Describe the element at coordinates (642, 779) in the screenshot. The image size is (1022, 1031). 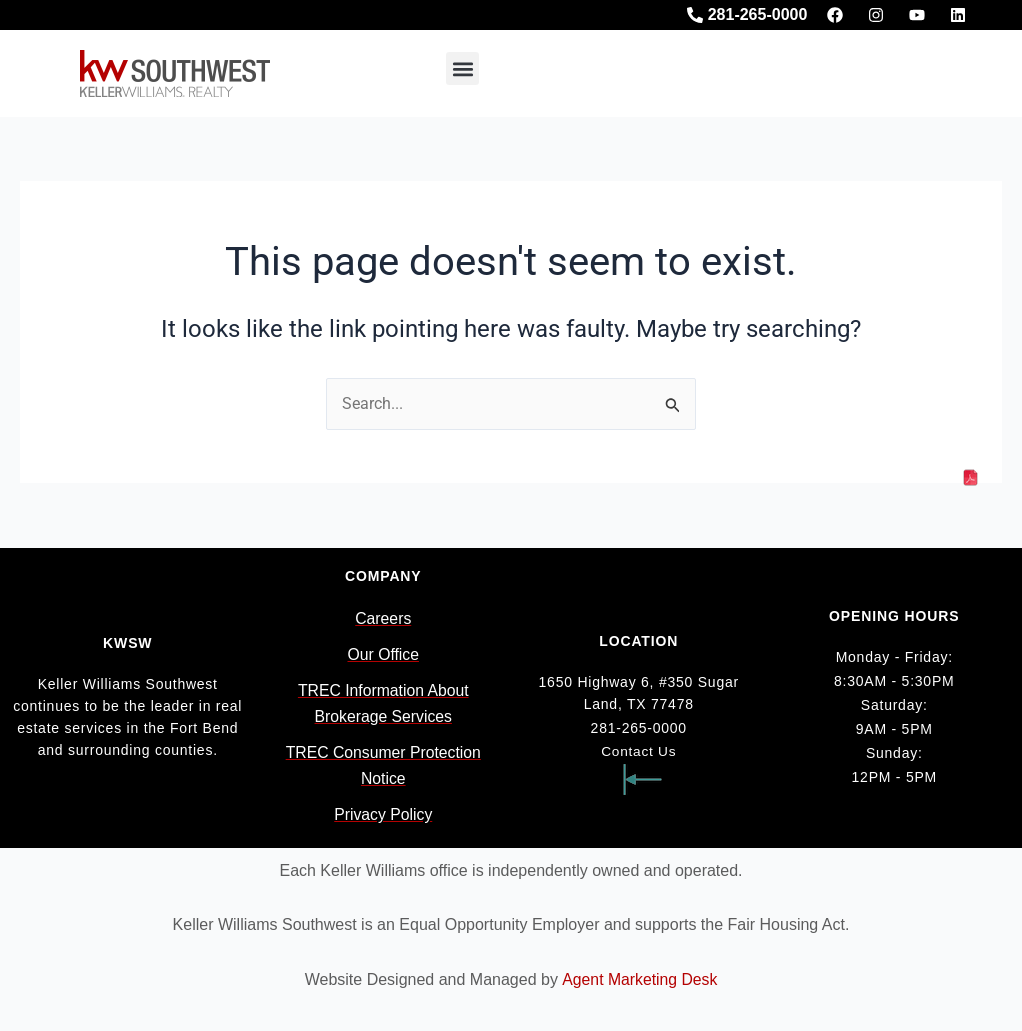
I see `go to the first item in a list or sequence` at that location.